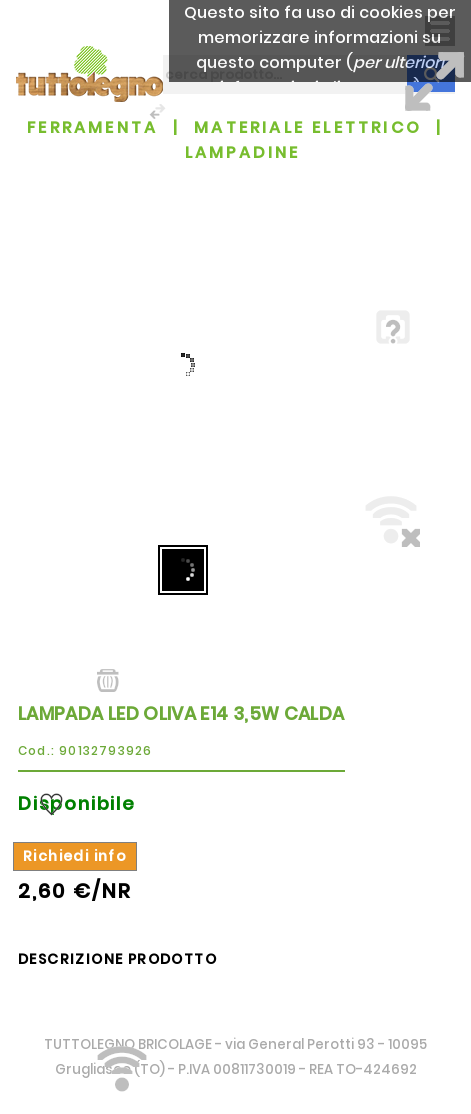  What do you see at coordinates (122, 1067) in the screenshot?
I see `indicates wireless network connection status` at bounding box center [122, 1067].